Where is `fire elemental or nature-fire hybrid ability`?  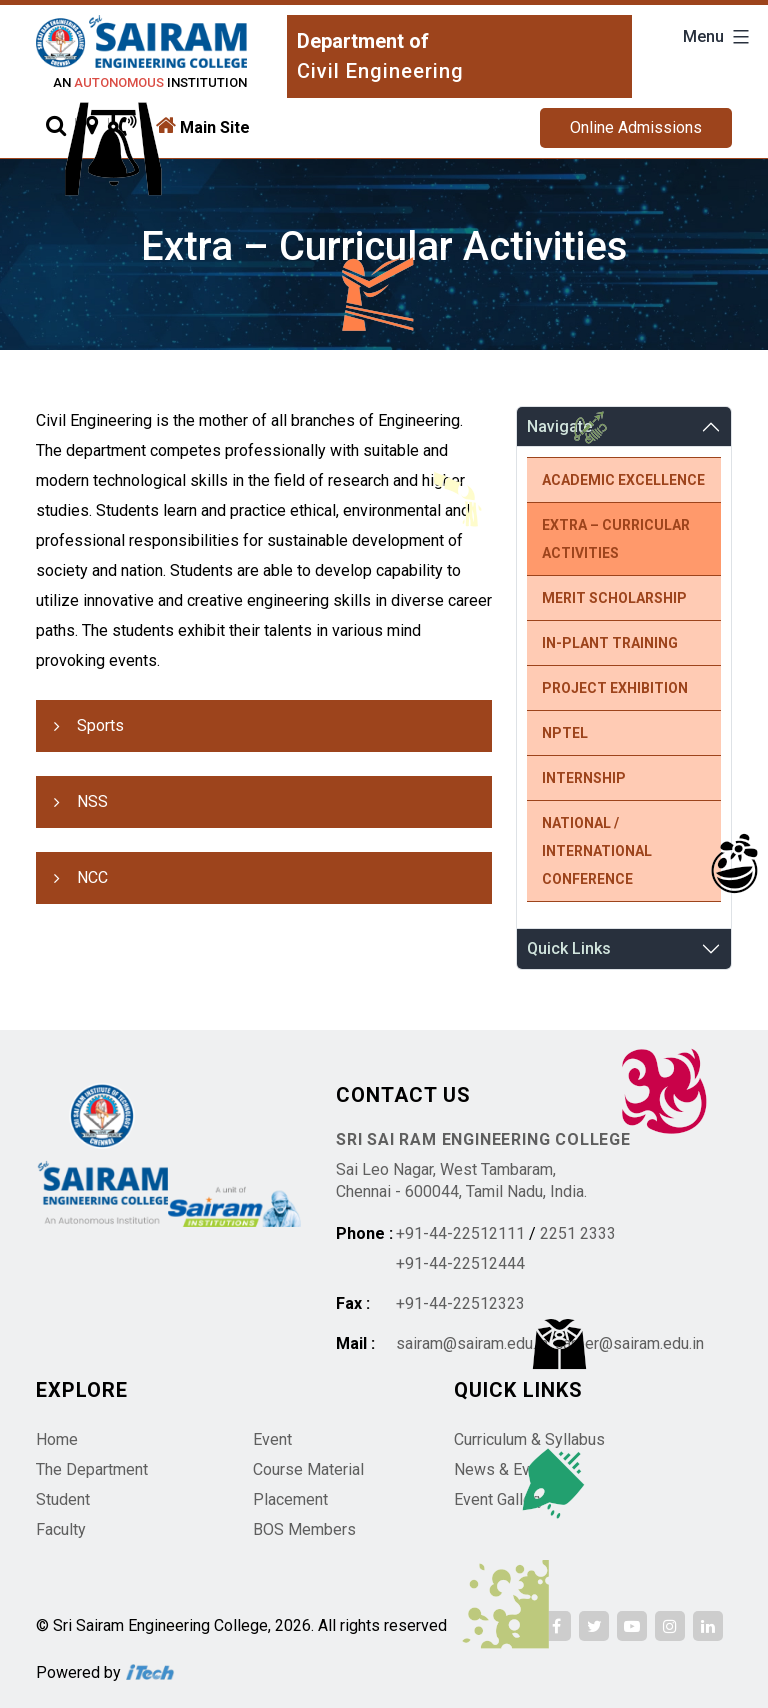
fire elemental or nature-fire hybrid ability is located at coordinates (664, 1091).